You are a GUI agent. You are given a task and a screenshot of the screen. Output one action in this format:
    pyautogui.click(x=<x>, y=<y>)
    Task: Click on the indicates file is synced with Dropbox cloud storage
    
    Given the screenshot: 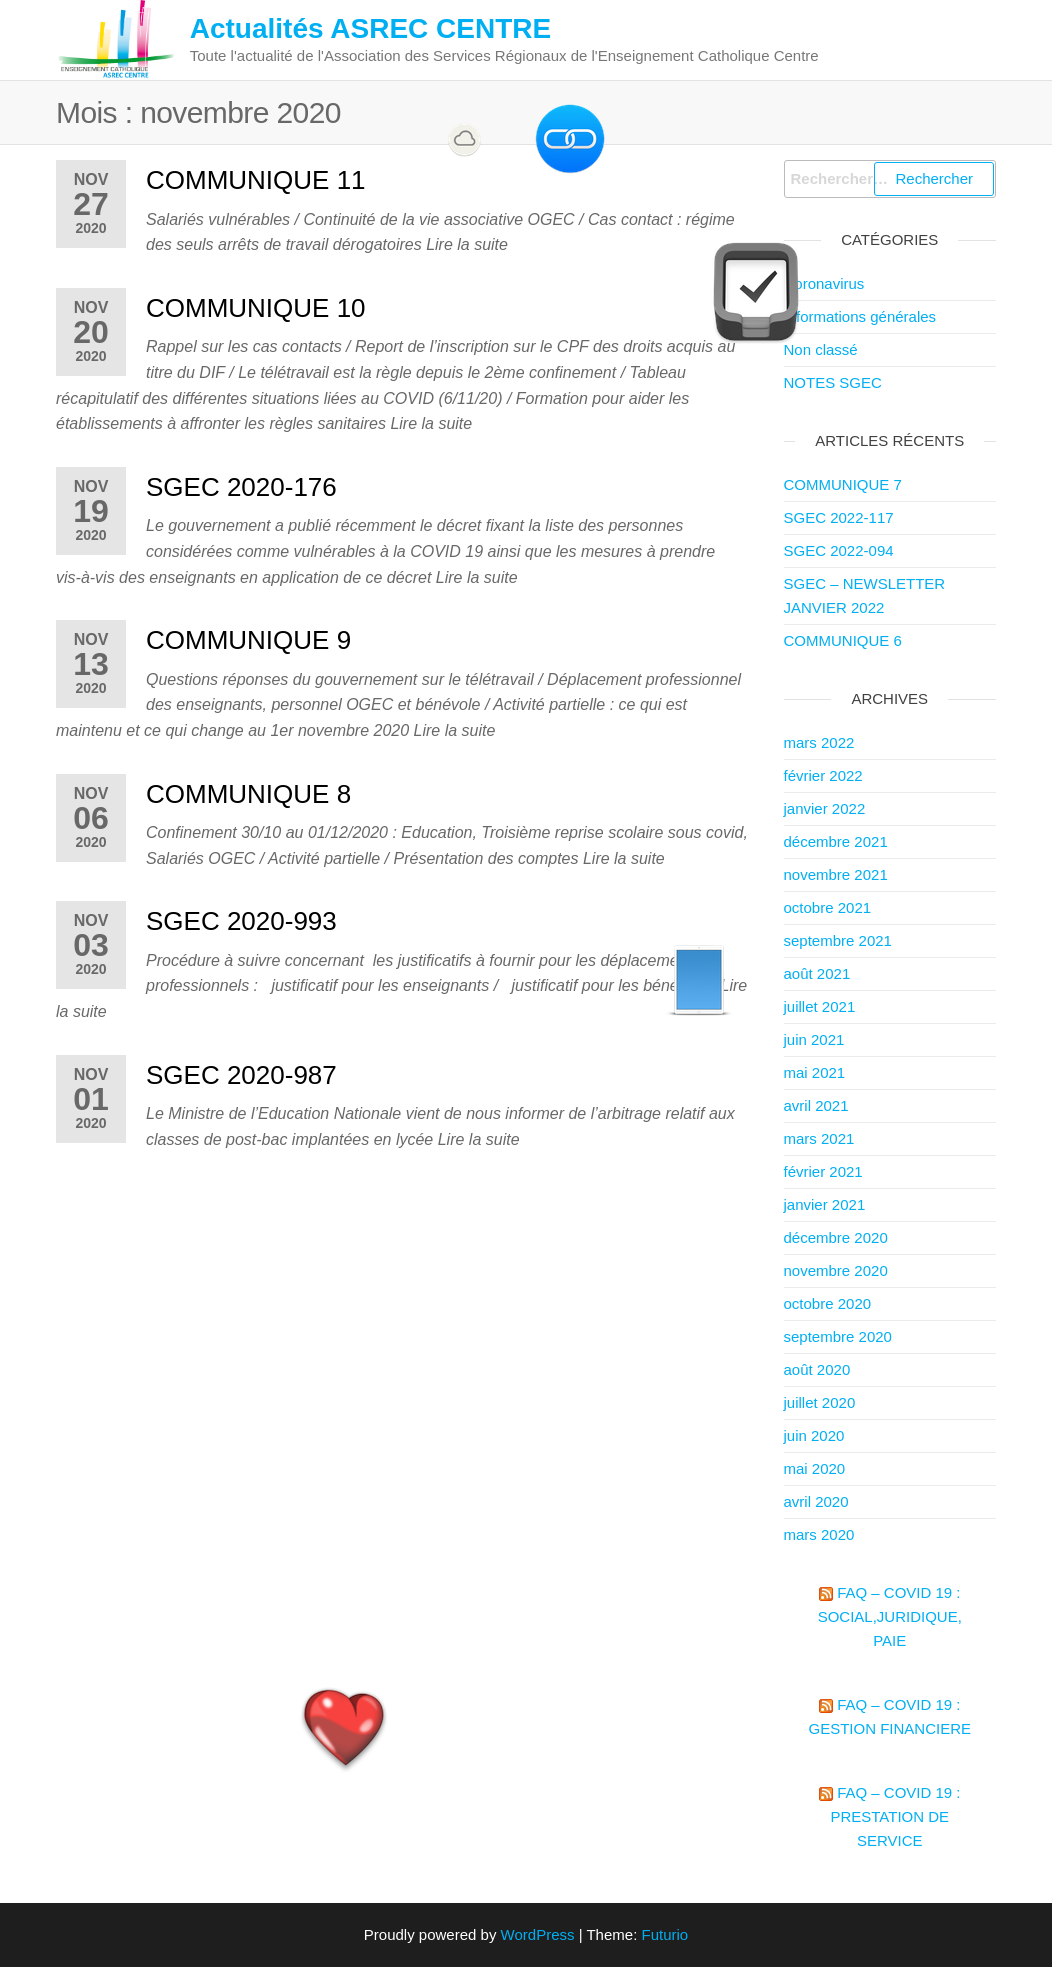 What is the action you would take?
    pyautogui.click(x=464, y=139)
    